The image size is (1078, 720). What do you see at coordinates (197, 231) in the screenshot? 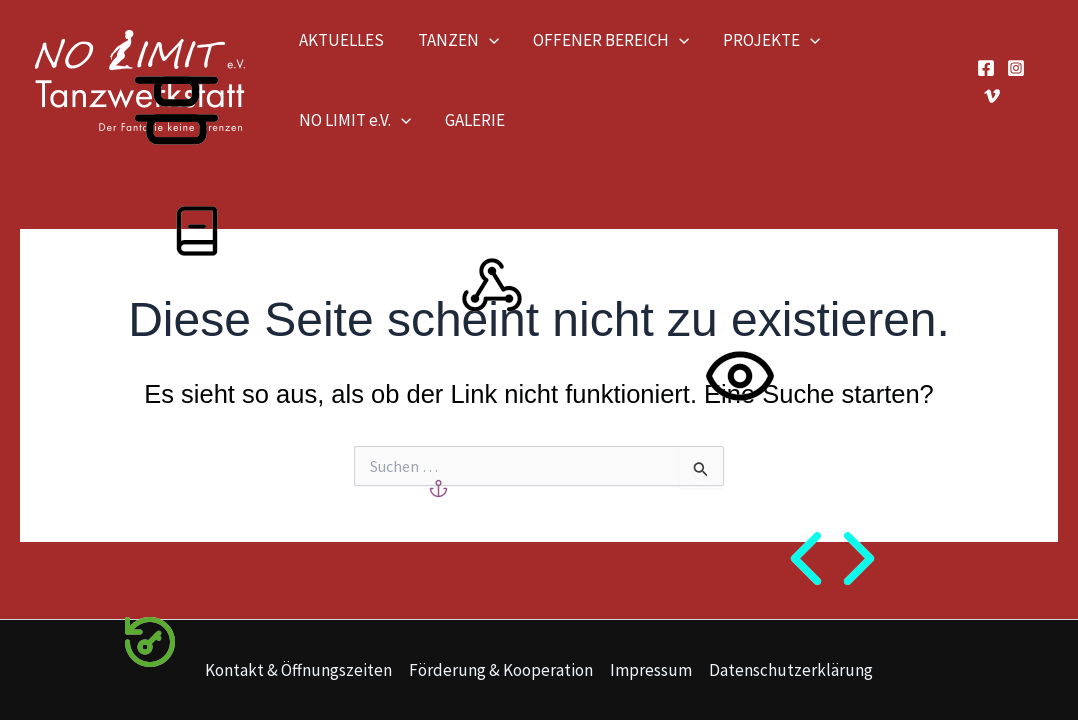
I see `remove a book from your library` at bounding box center [197, 231].